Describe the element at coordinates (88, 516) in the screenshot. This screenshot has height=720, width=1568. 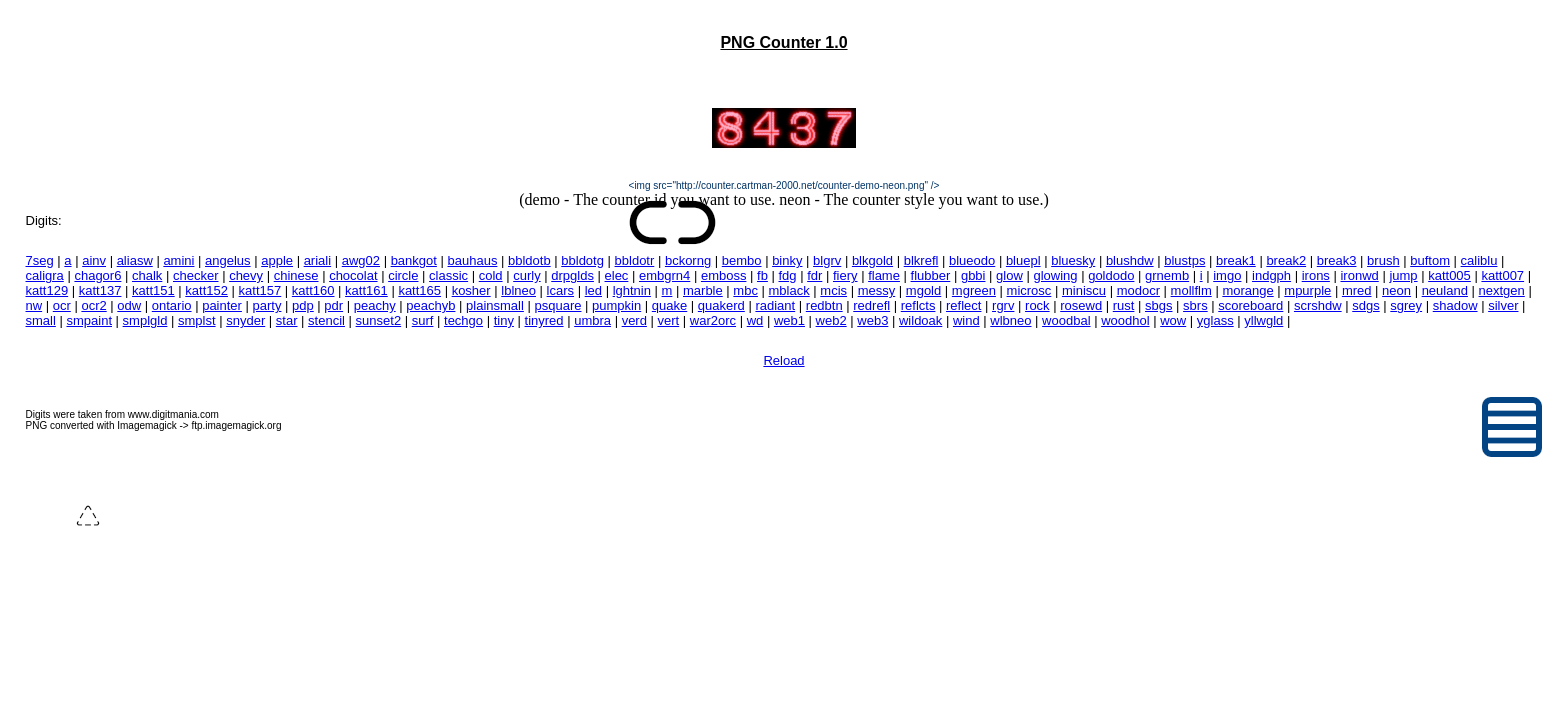
I see `indicates incomplete or pending status` at that location.